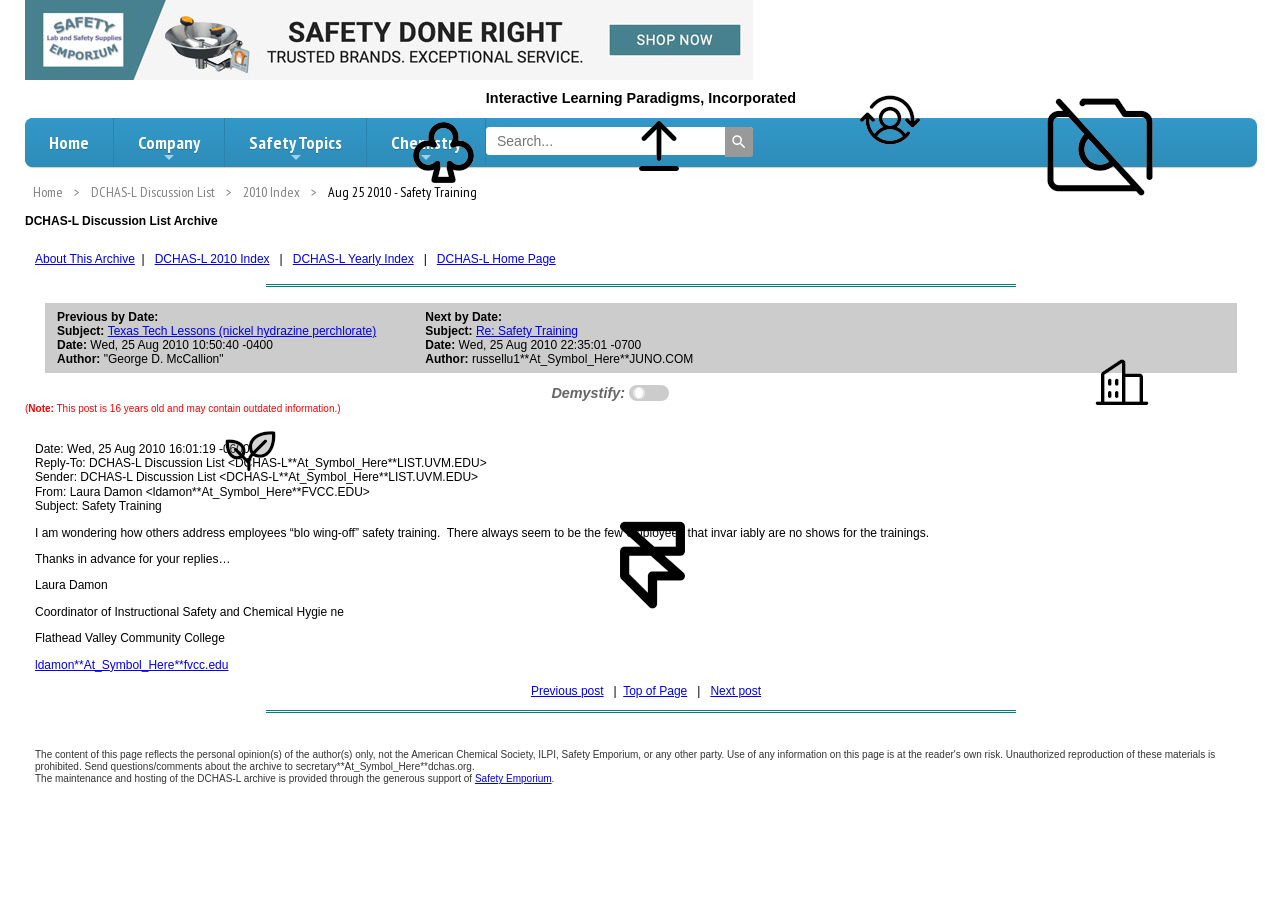 This screenshot has height=903, width=1265. I want to click on switch between user accounts, so click(890, 120).